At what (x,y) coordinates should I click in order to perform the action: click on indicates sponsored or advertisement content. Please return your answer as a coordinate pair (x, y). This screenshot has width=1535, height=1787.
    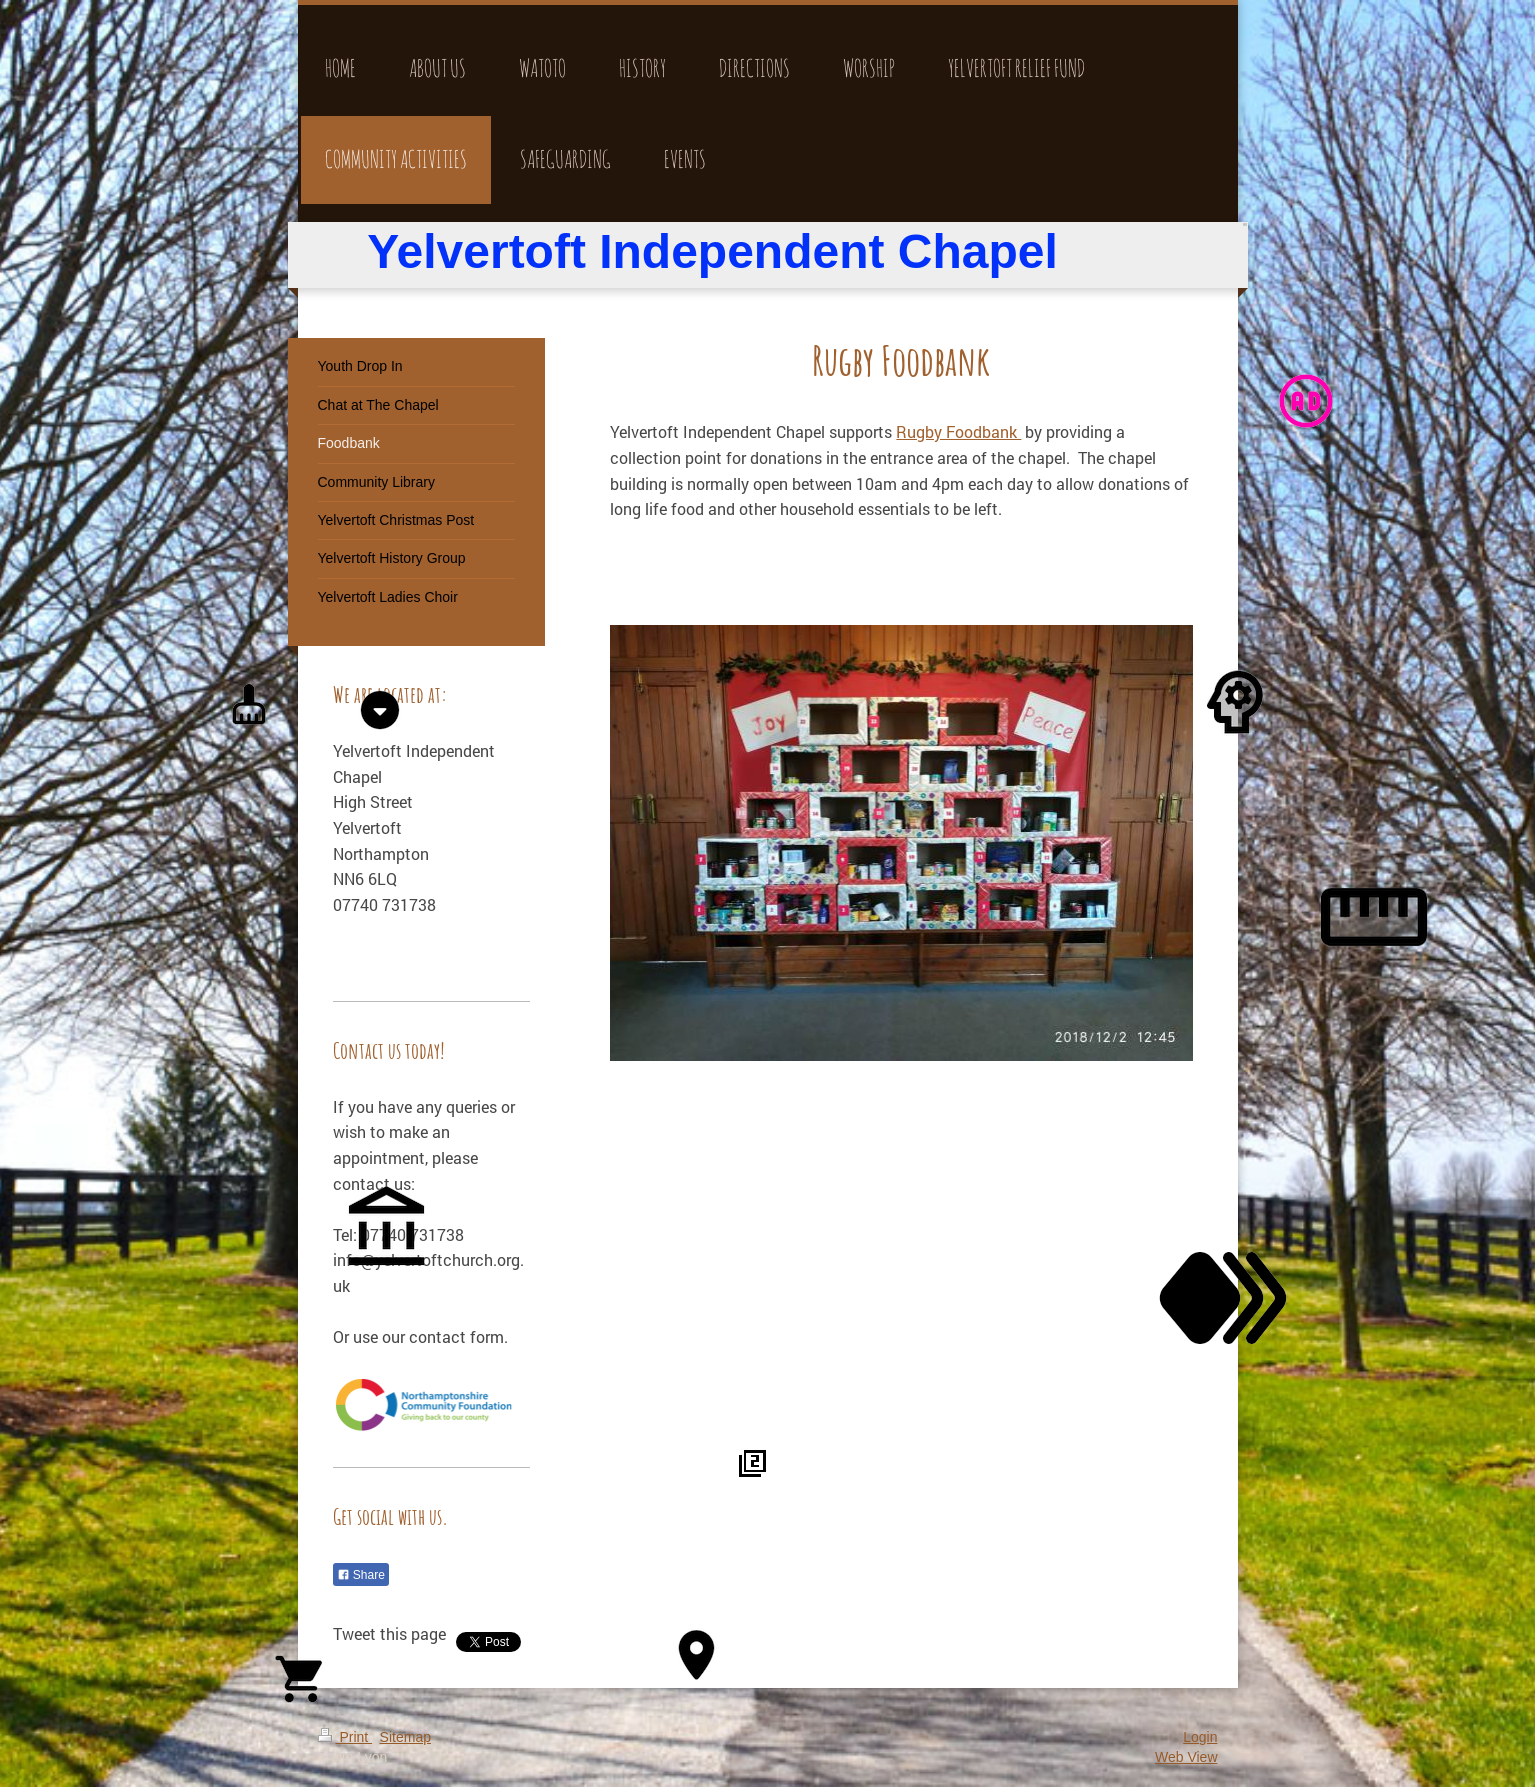
    Looking at the image, I should click on (1306, 401).